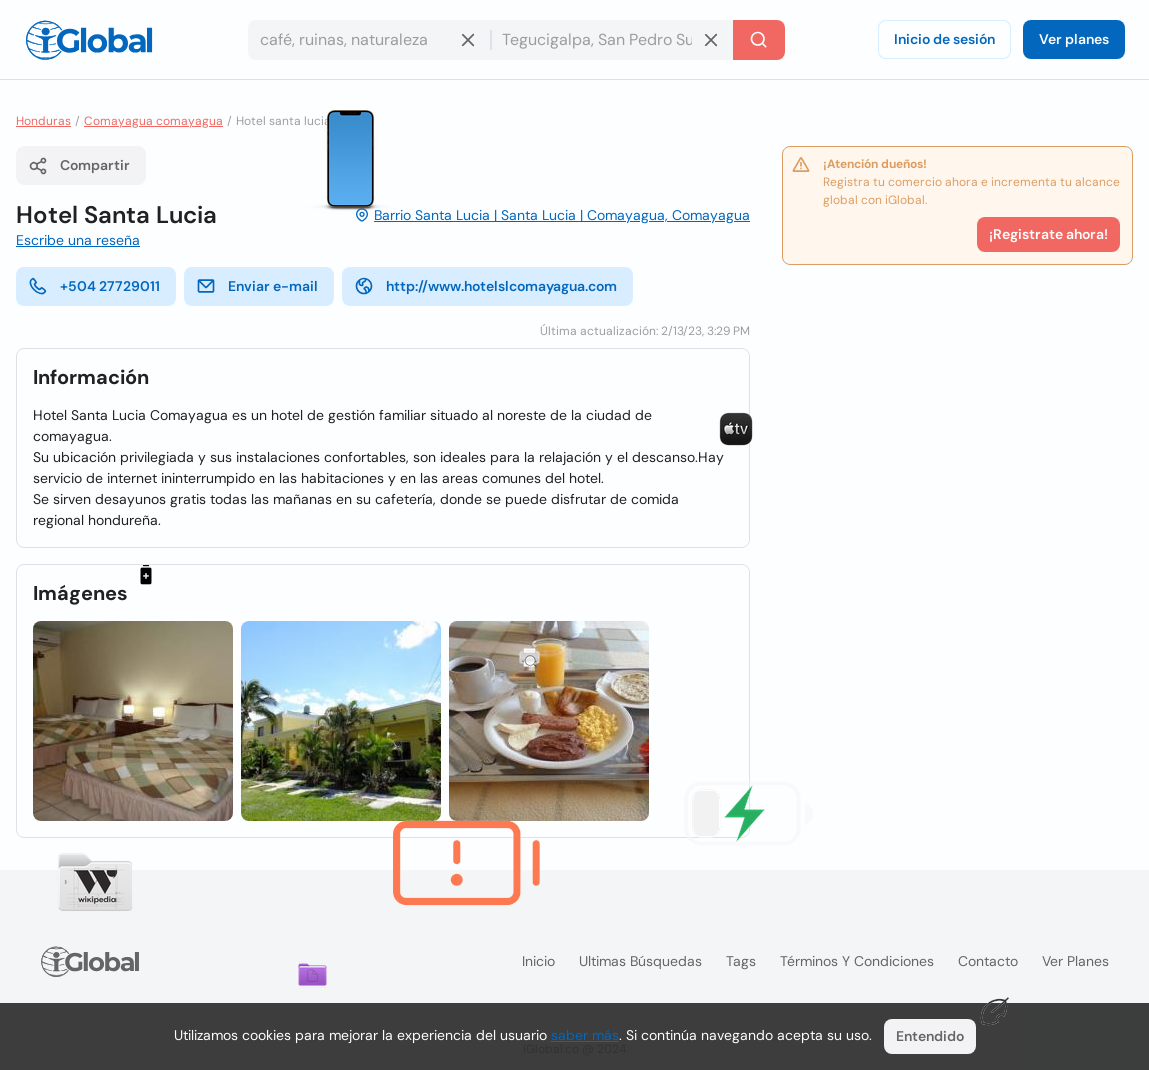 The height and width of the screenshot is (1070, 1149). Describe the element at coordinates (350, 160) in the screenshot. I see `iPhone 12 Pro Max device identifier in system settings` at that location.